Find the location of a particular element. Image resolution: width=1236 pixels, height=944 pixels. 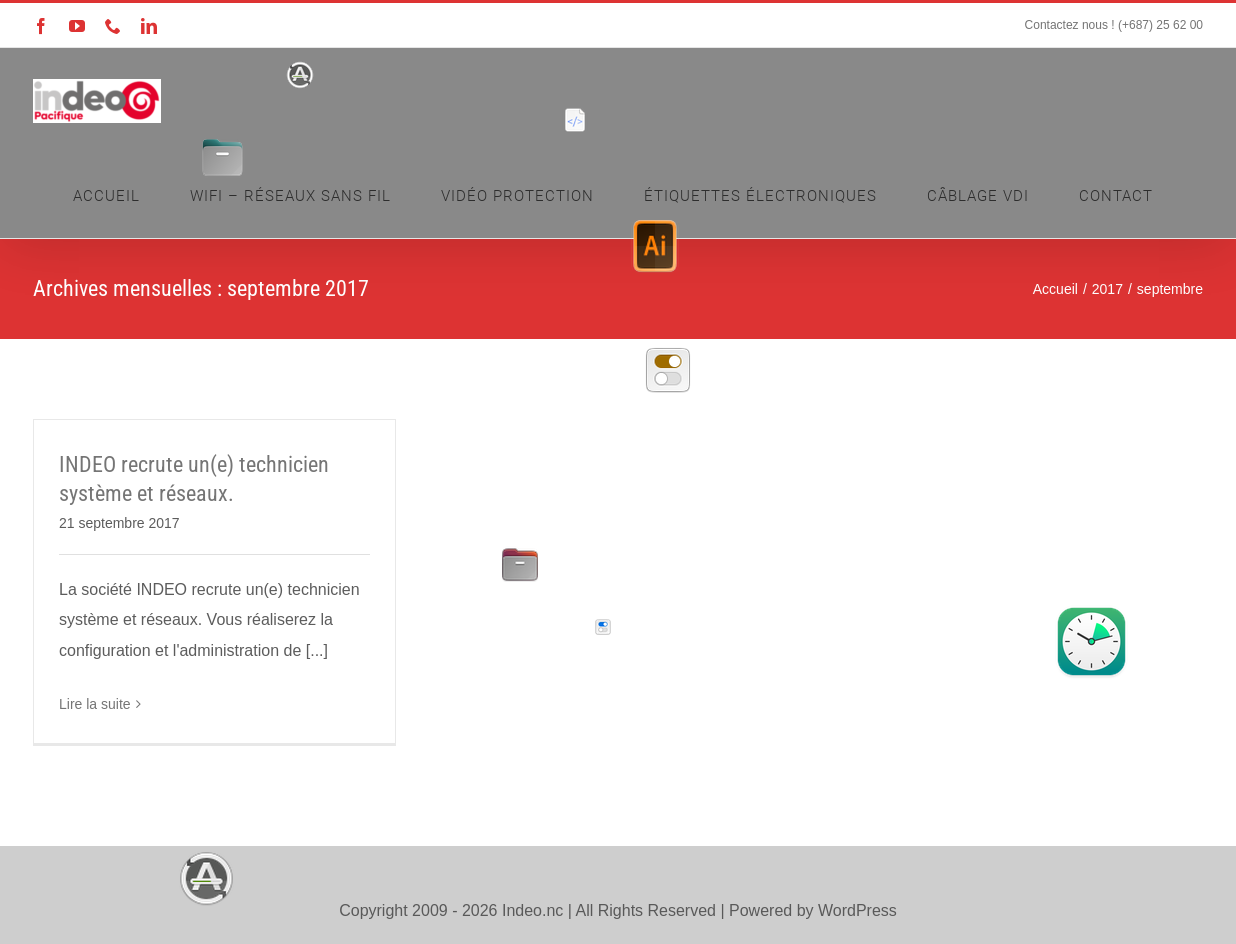

open kapow time tracking app is located at coordinates (1091, 641).